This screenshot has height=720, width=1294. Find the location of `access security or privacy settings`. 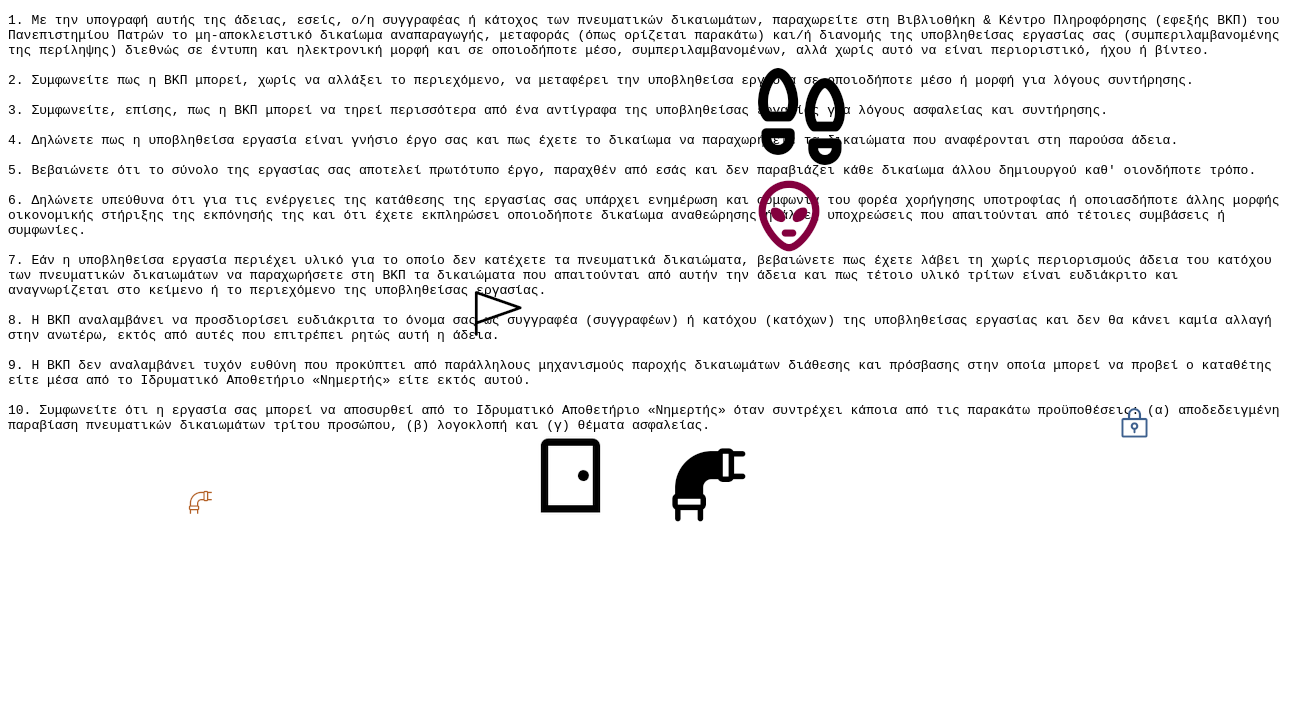

access security or privacy settings is located at coordinates (1134, 424).